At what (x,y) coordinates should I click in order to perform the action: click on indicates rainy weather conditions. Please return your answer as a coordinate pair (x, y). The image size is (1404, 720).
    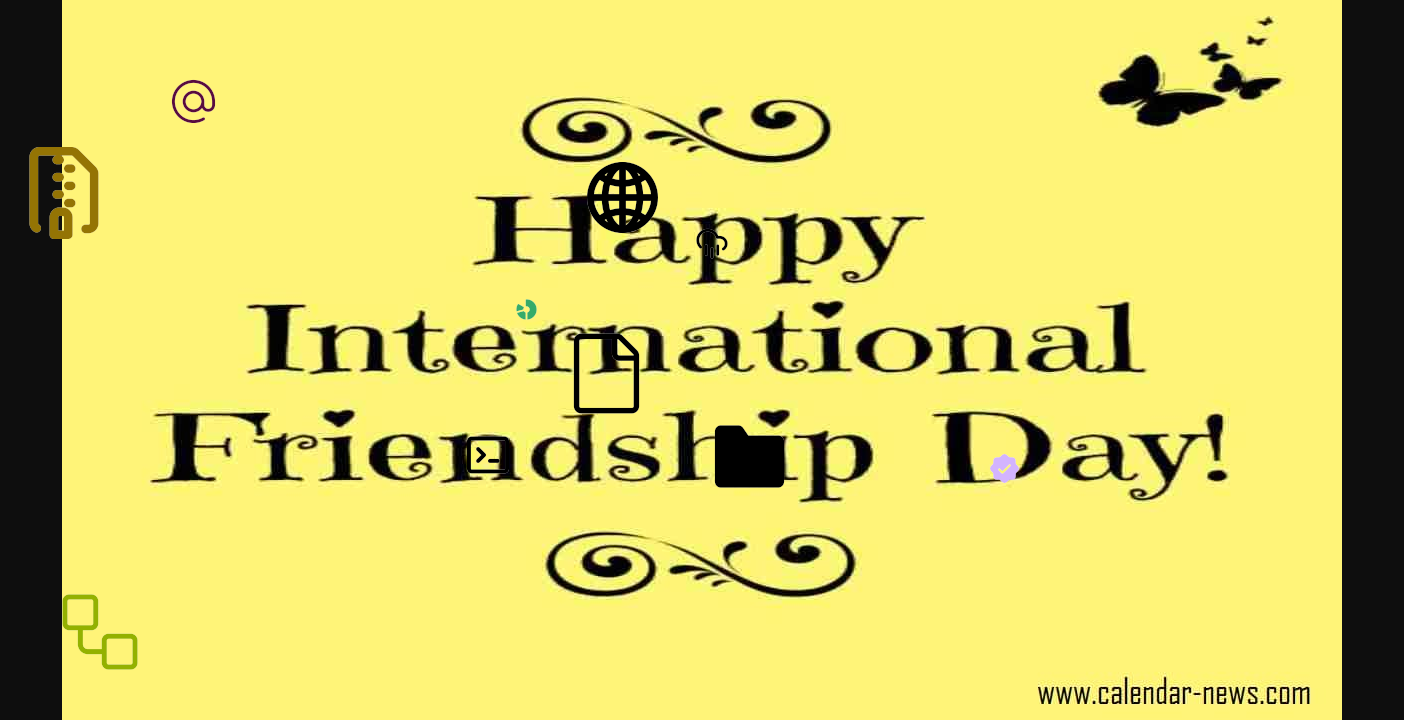
    Looking at the image, I should click on (712, 243).